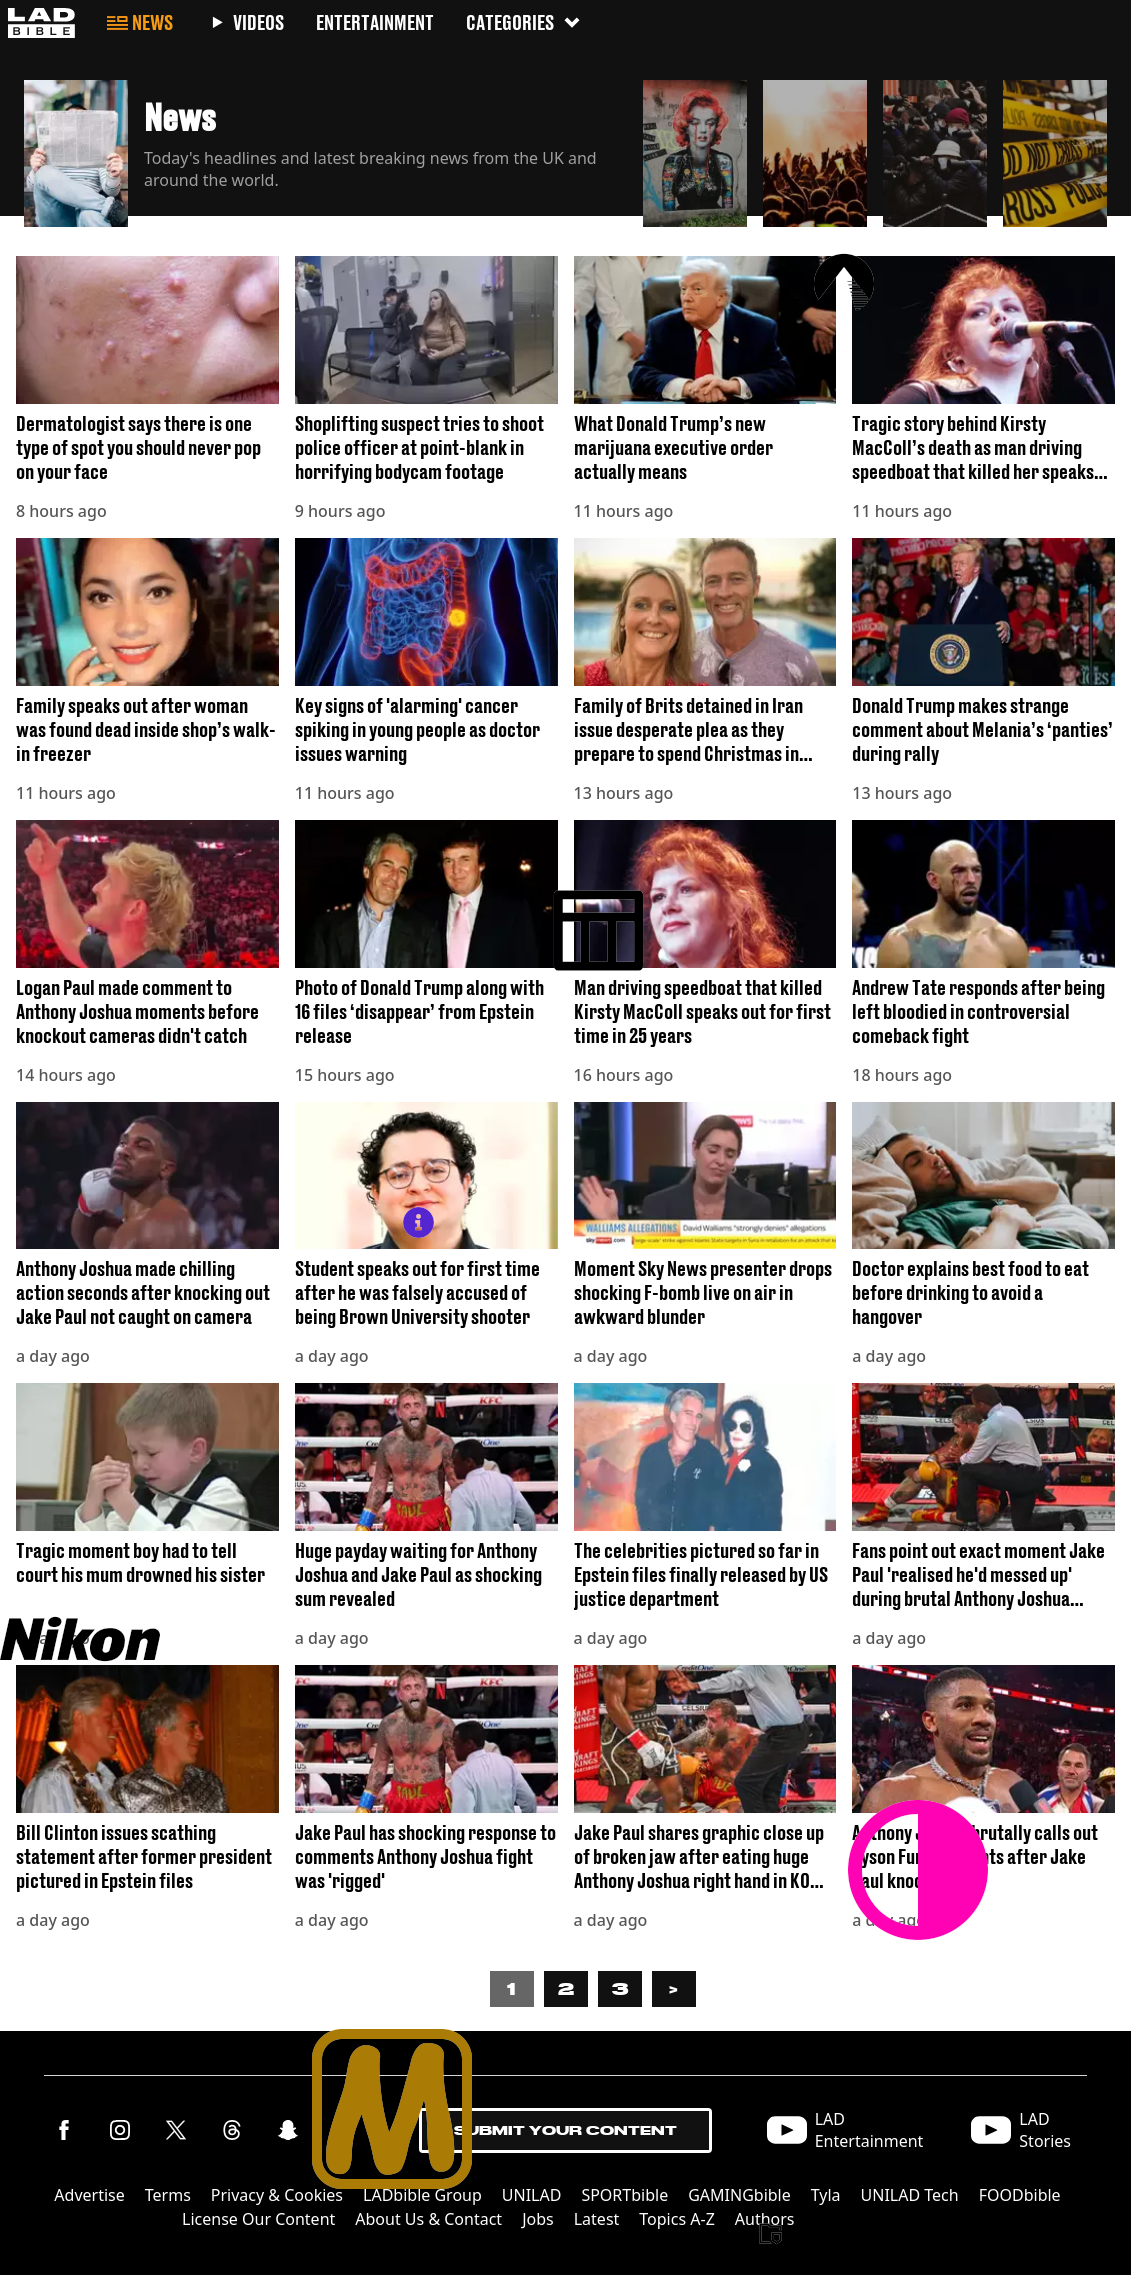 Image resolution: width=1131 pixels, height=2275 pixels. Describe the element at coordinates (598, 930) in the screenshot. I see `insert a table into a document` at that location.